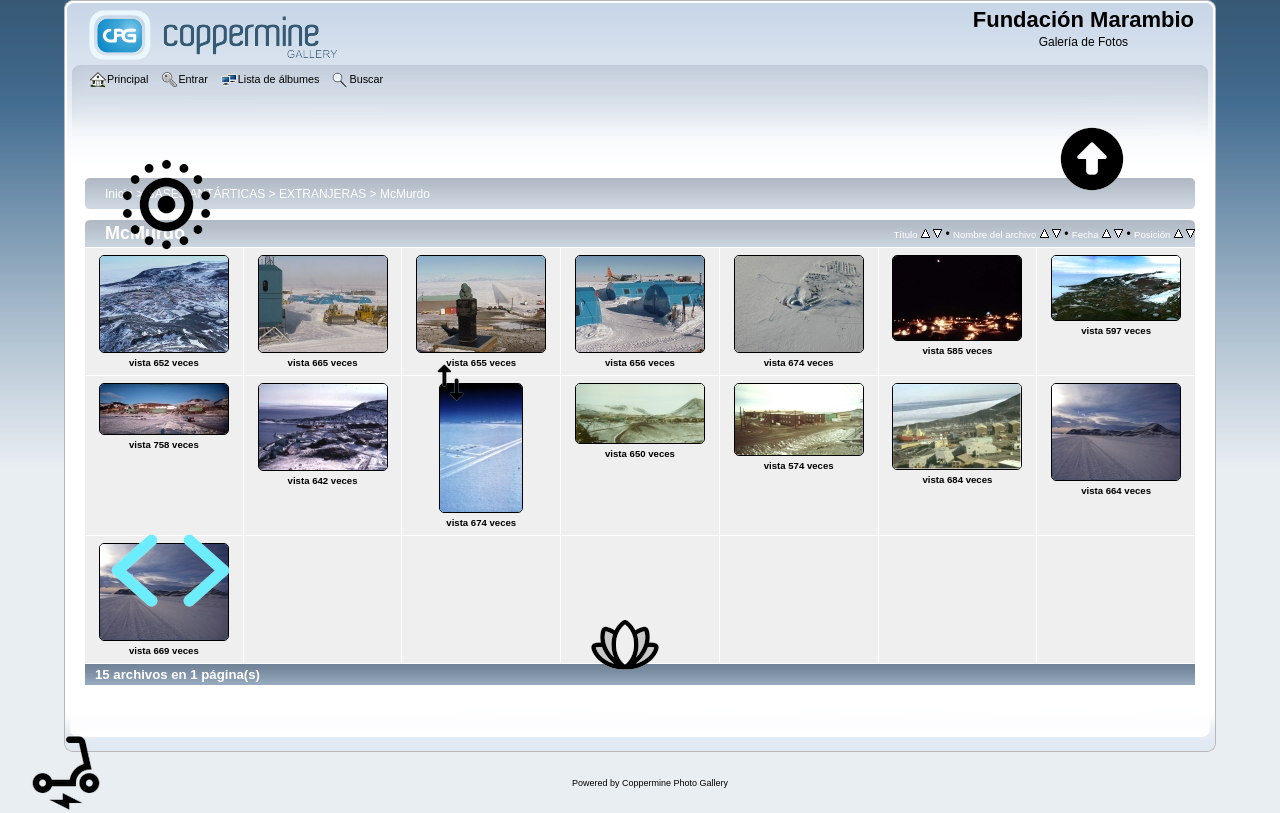 The image size is (1280, 813). I want to click on find nearby electric scooter rentals, so click(66, 773).